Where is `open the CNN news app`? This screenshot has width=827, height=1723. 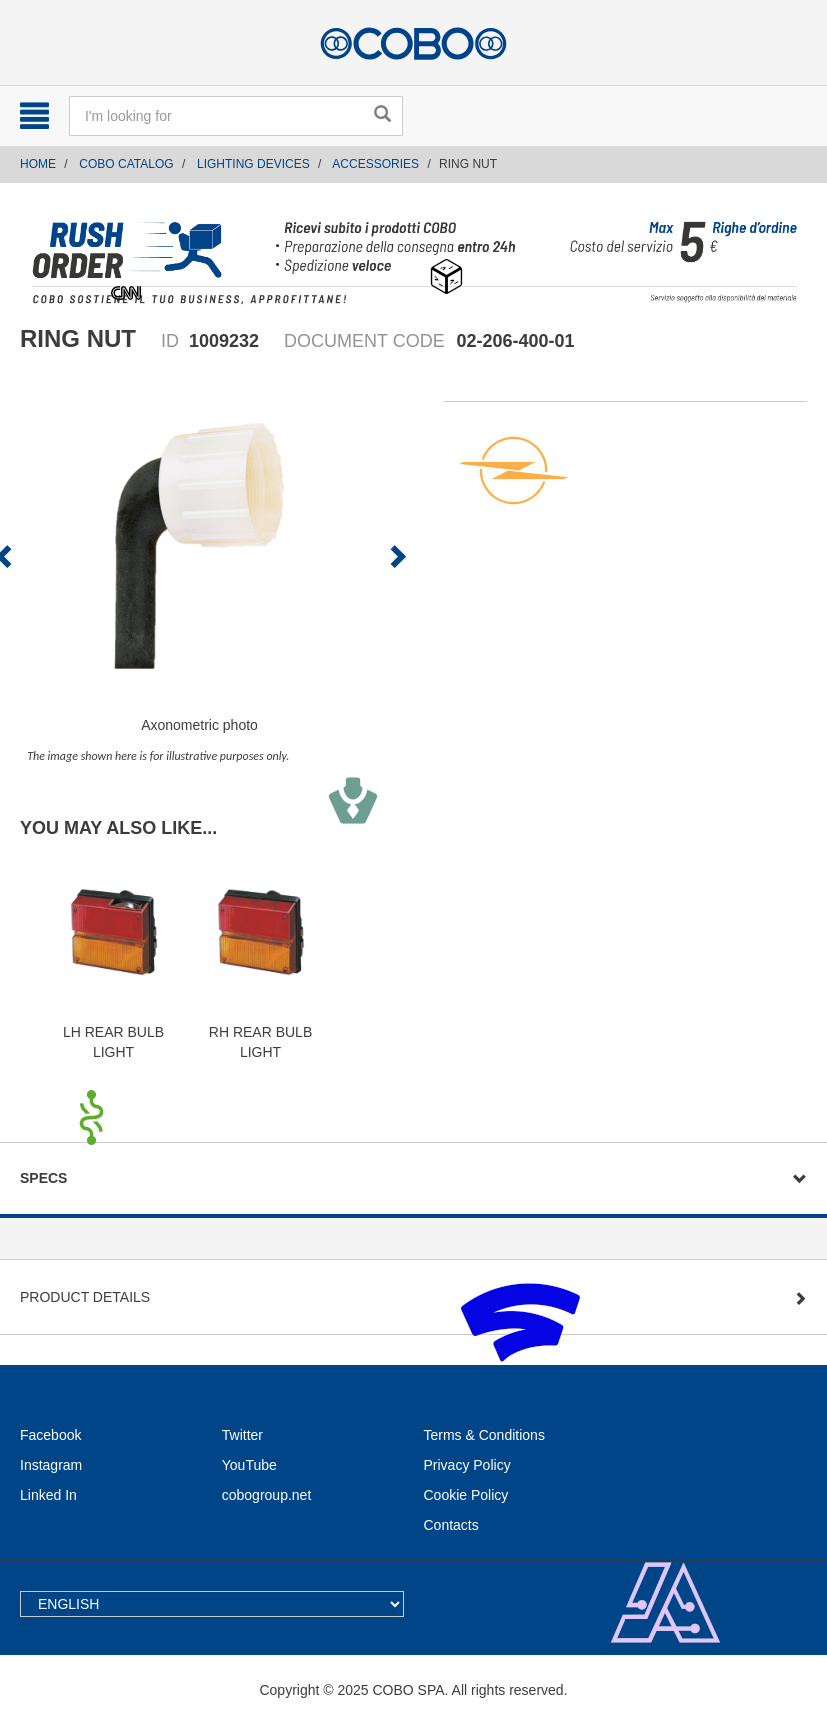
open the CNN news app is located at coordinates (126, 293).